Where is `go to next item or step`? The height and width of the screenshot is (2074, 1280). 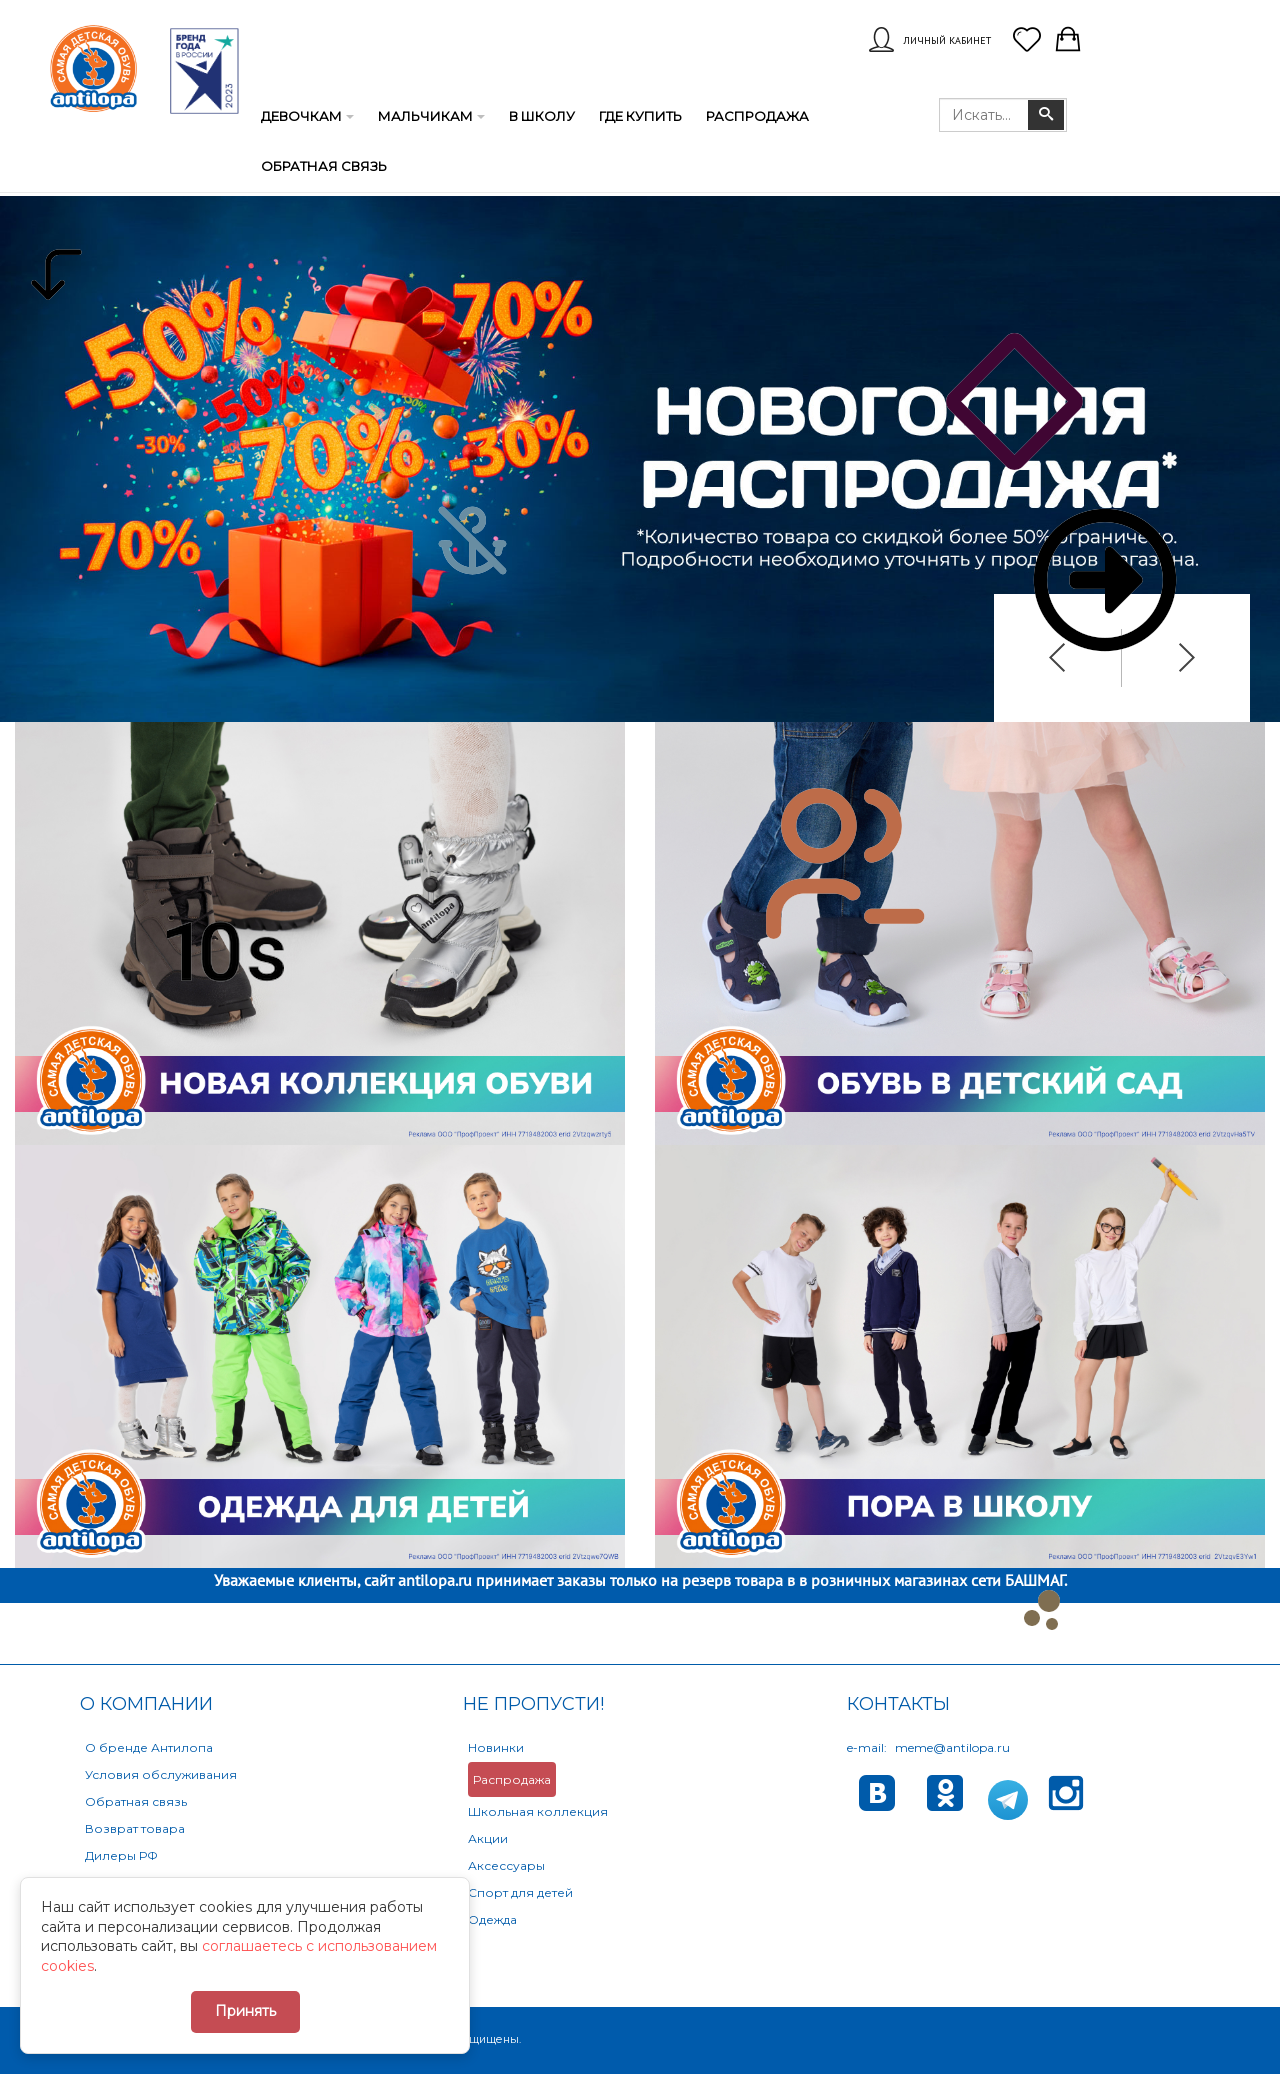
go to next item or step is located at coordinates (1105, 580).